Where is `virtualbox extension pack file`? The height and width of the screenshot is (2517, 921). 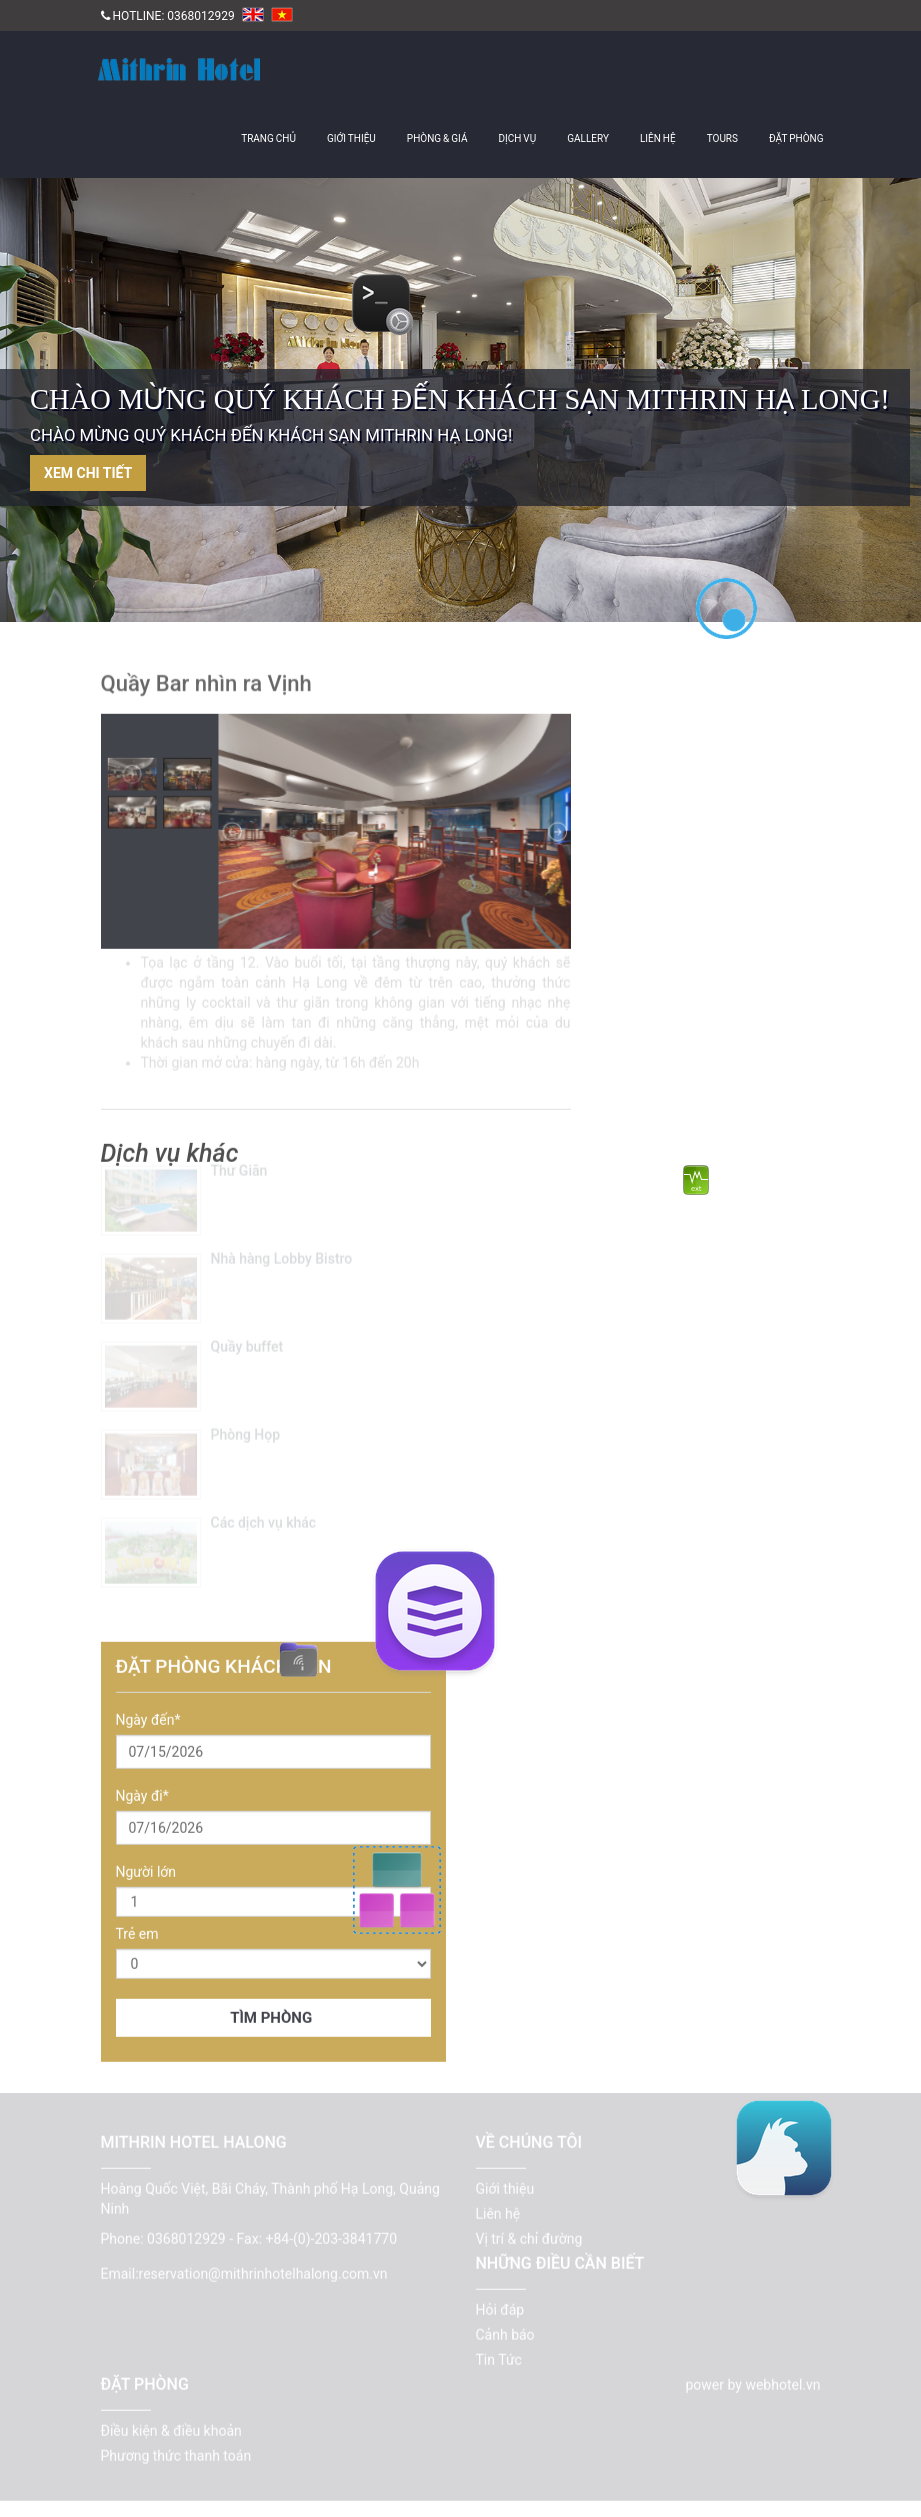 virtualbox extension pack file is located at coordinates (696, 1180).